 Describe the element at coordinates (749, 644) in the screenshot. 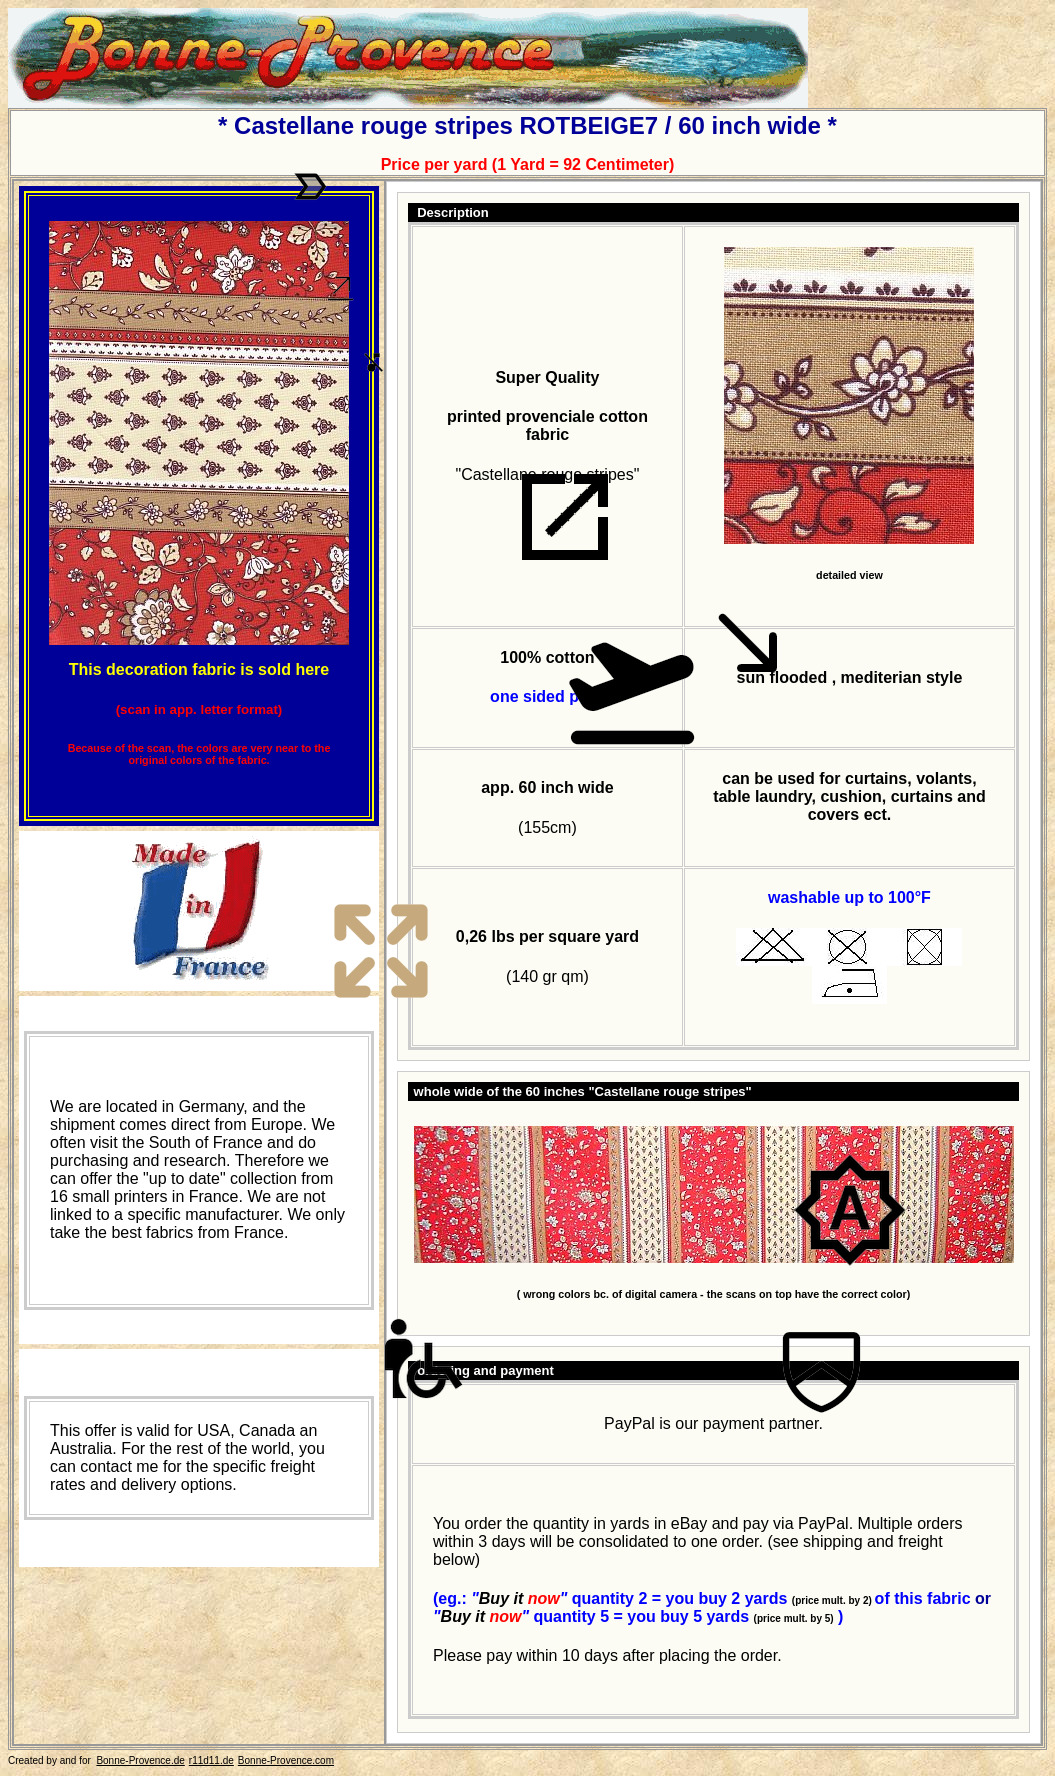

I see `navigate to the bottom-right section` at that location.